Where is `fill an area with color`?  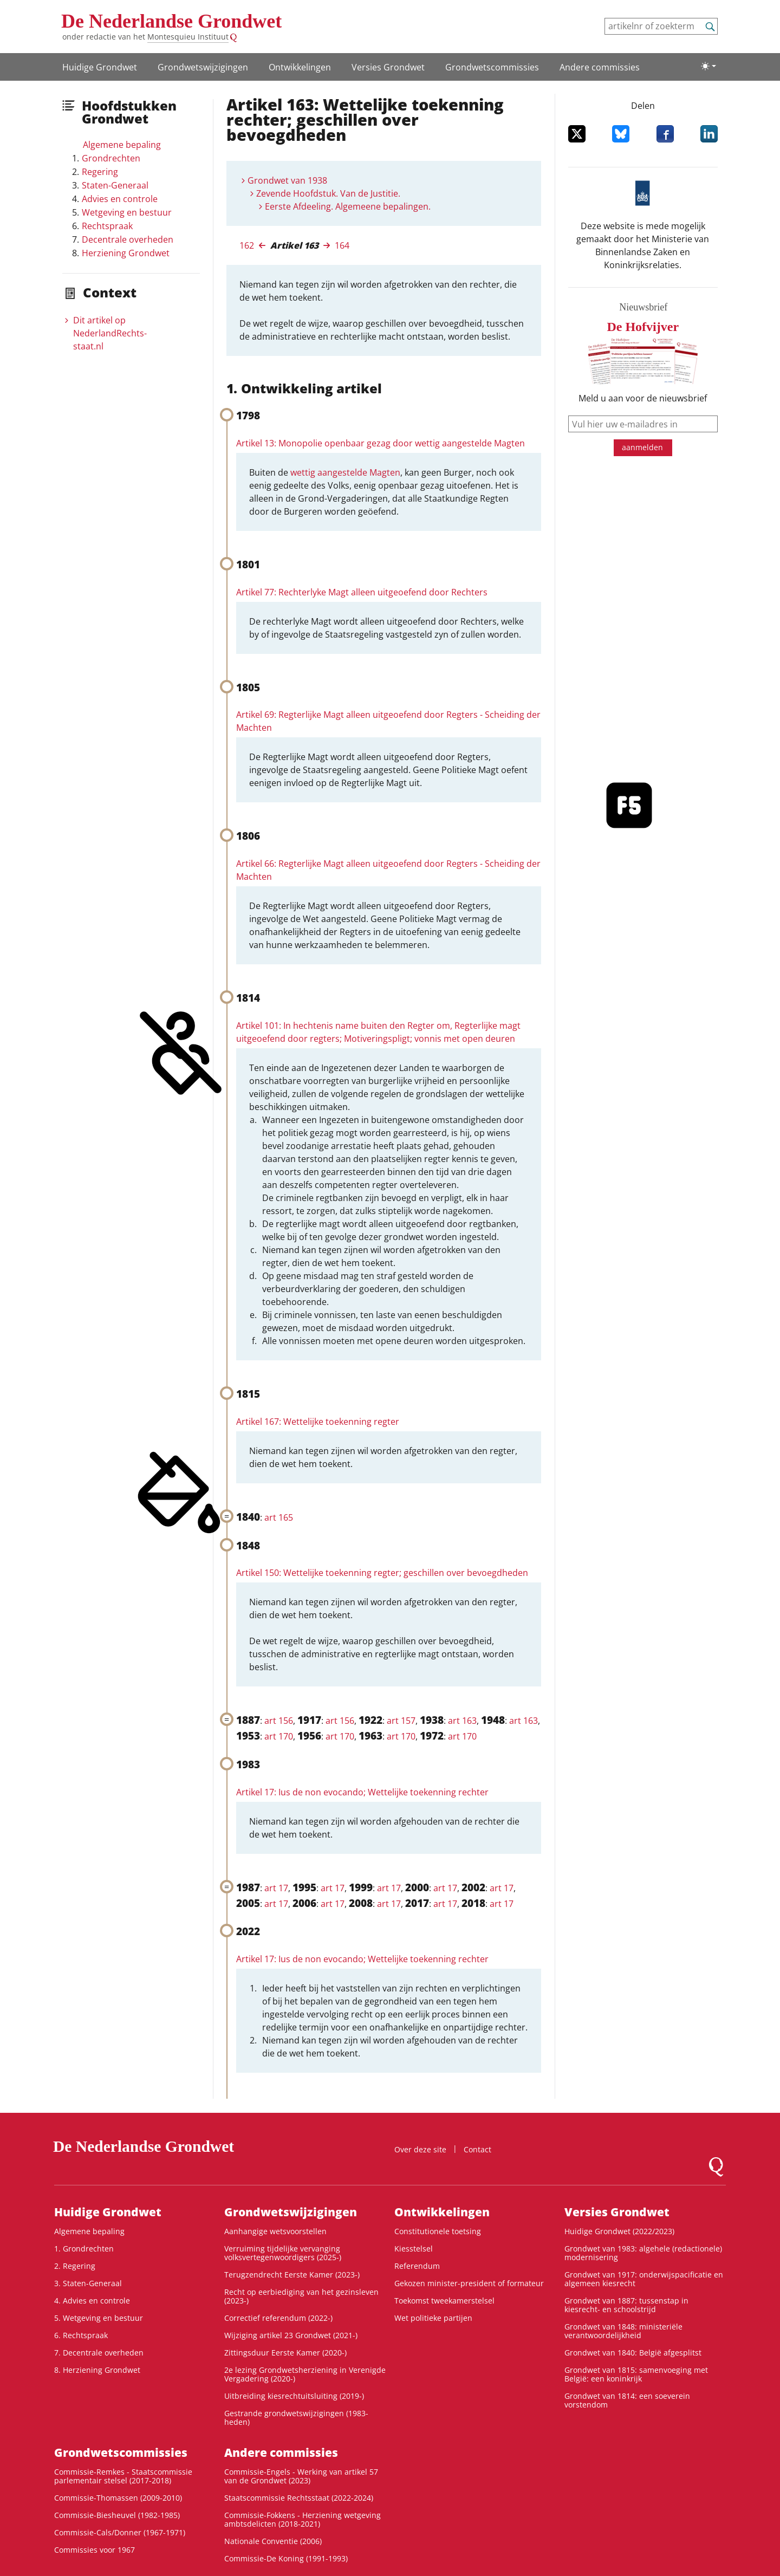
fill an area with color is located at coordinates (179, 1493).